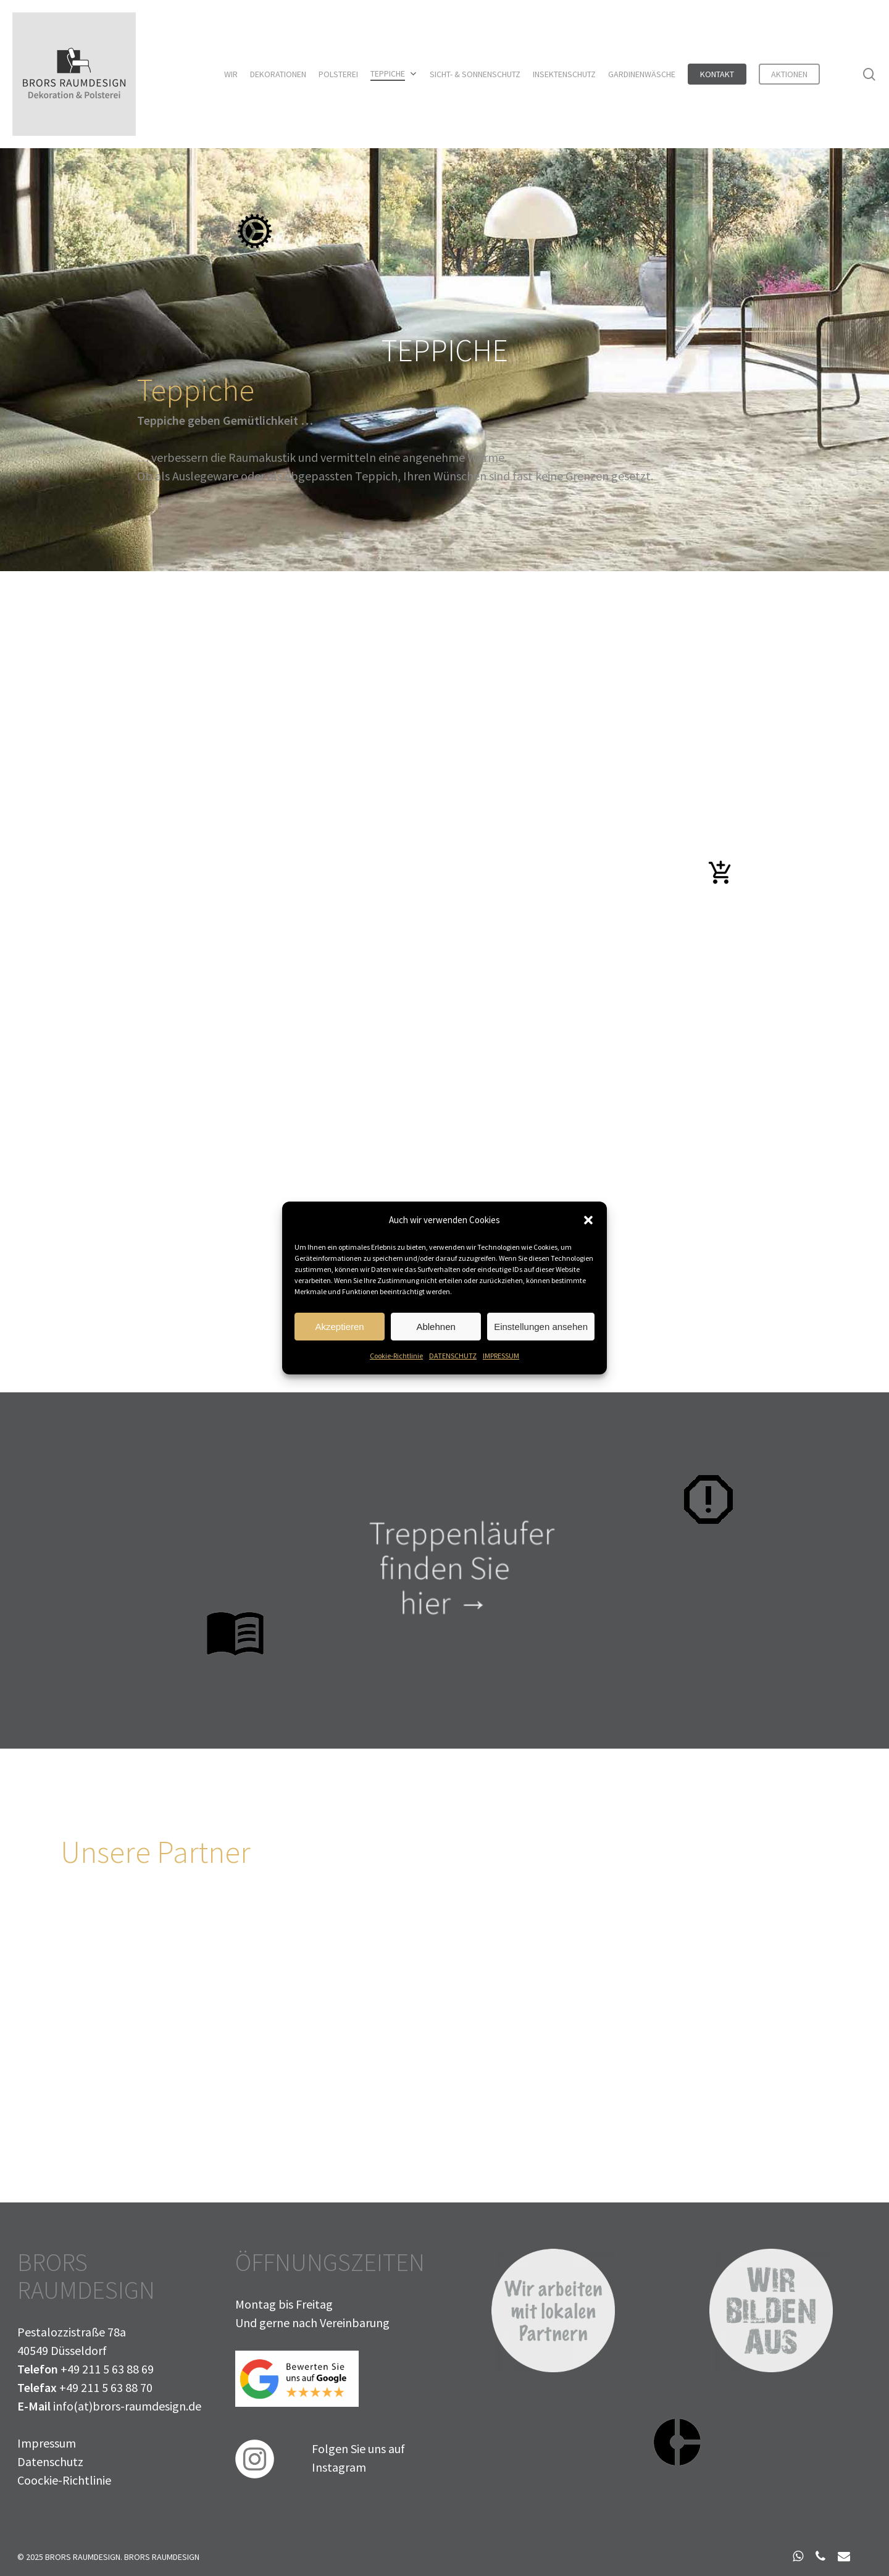 Image resolution: width=889 pixels, height=2576 pixels. Describe the element at coordinates (235, 1631) in the screenshot. I see `open menu or documentation` at that location.